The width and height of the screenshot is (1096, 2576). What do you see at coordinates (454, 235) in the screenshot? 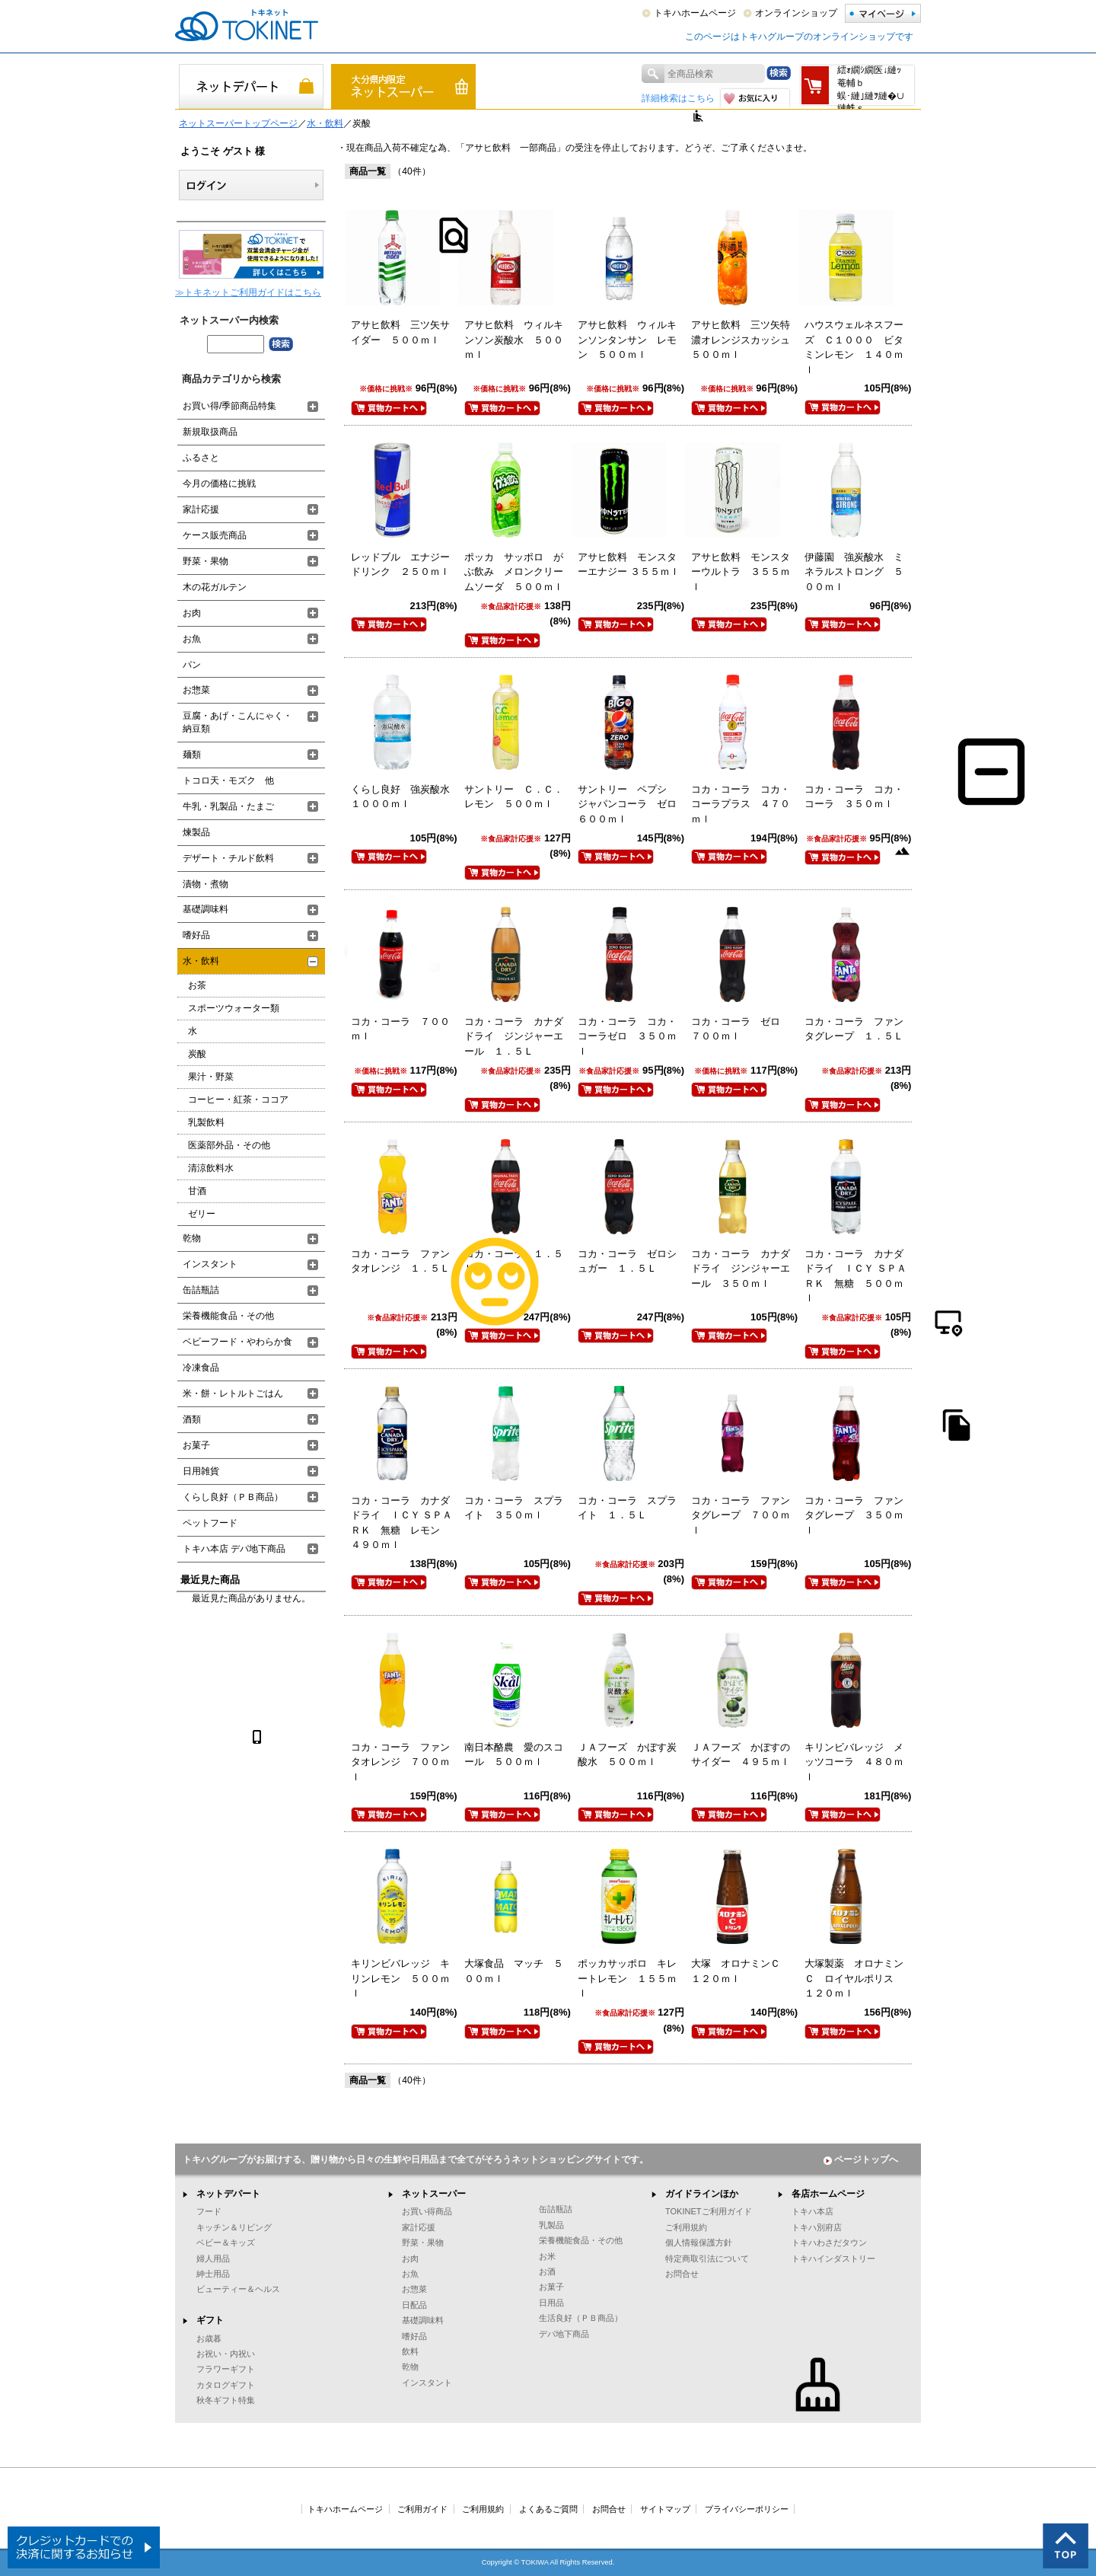
I see `search within the current document` at bounding box center [454, 235].